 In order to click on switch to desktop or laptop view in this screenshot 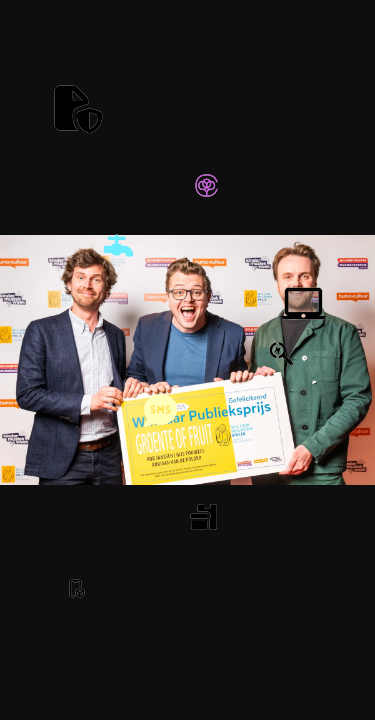, I will do `click(303, 304)`.